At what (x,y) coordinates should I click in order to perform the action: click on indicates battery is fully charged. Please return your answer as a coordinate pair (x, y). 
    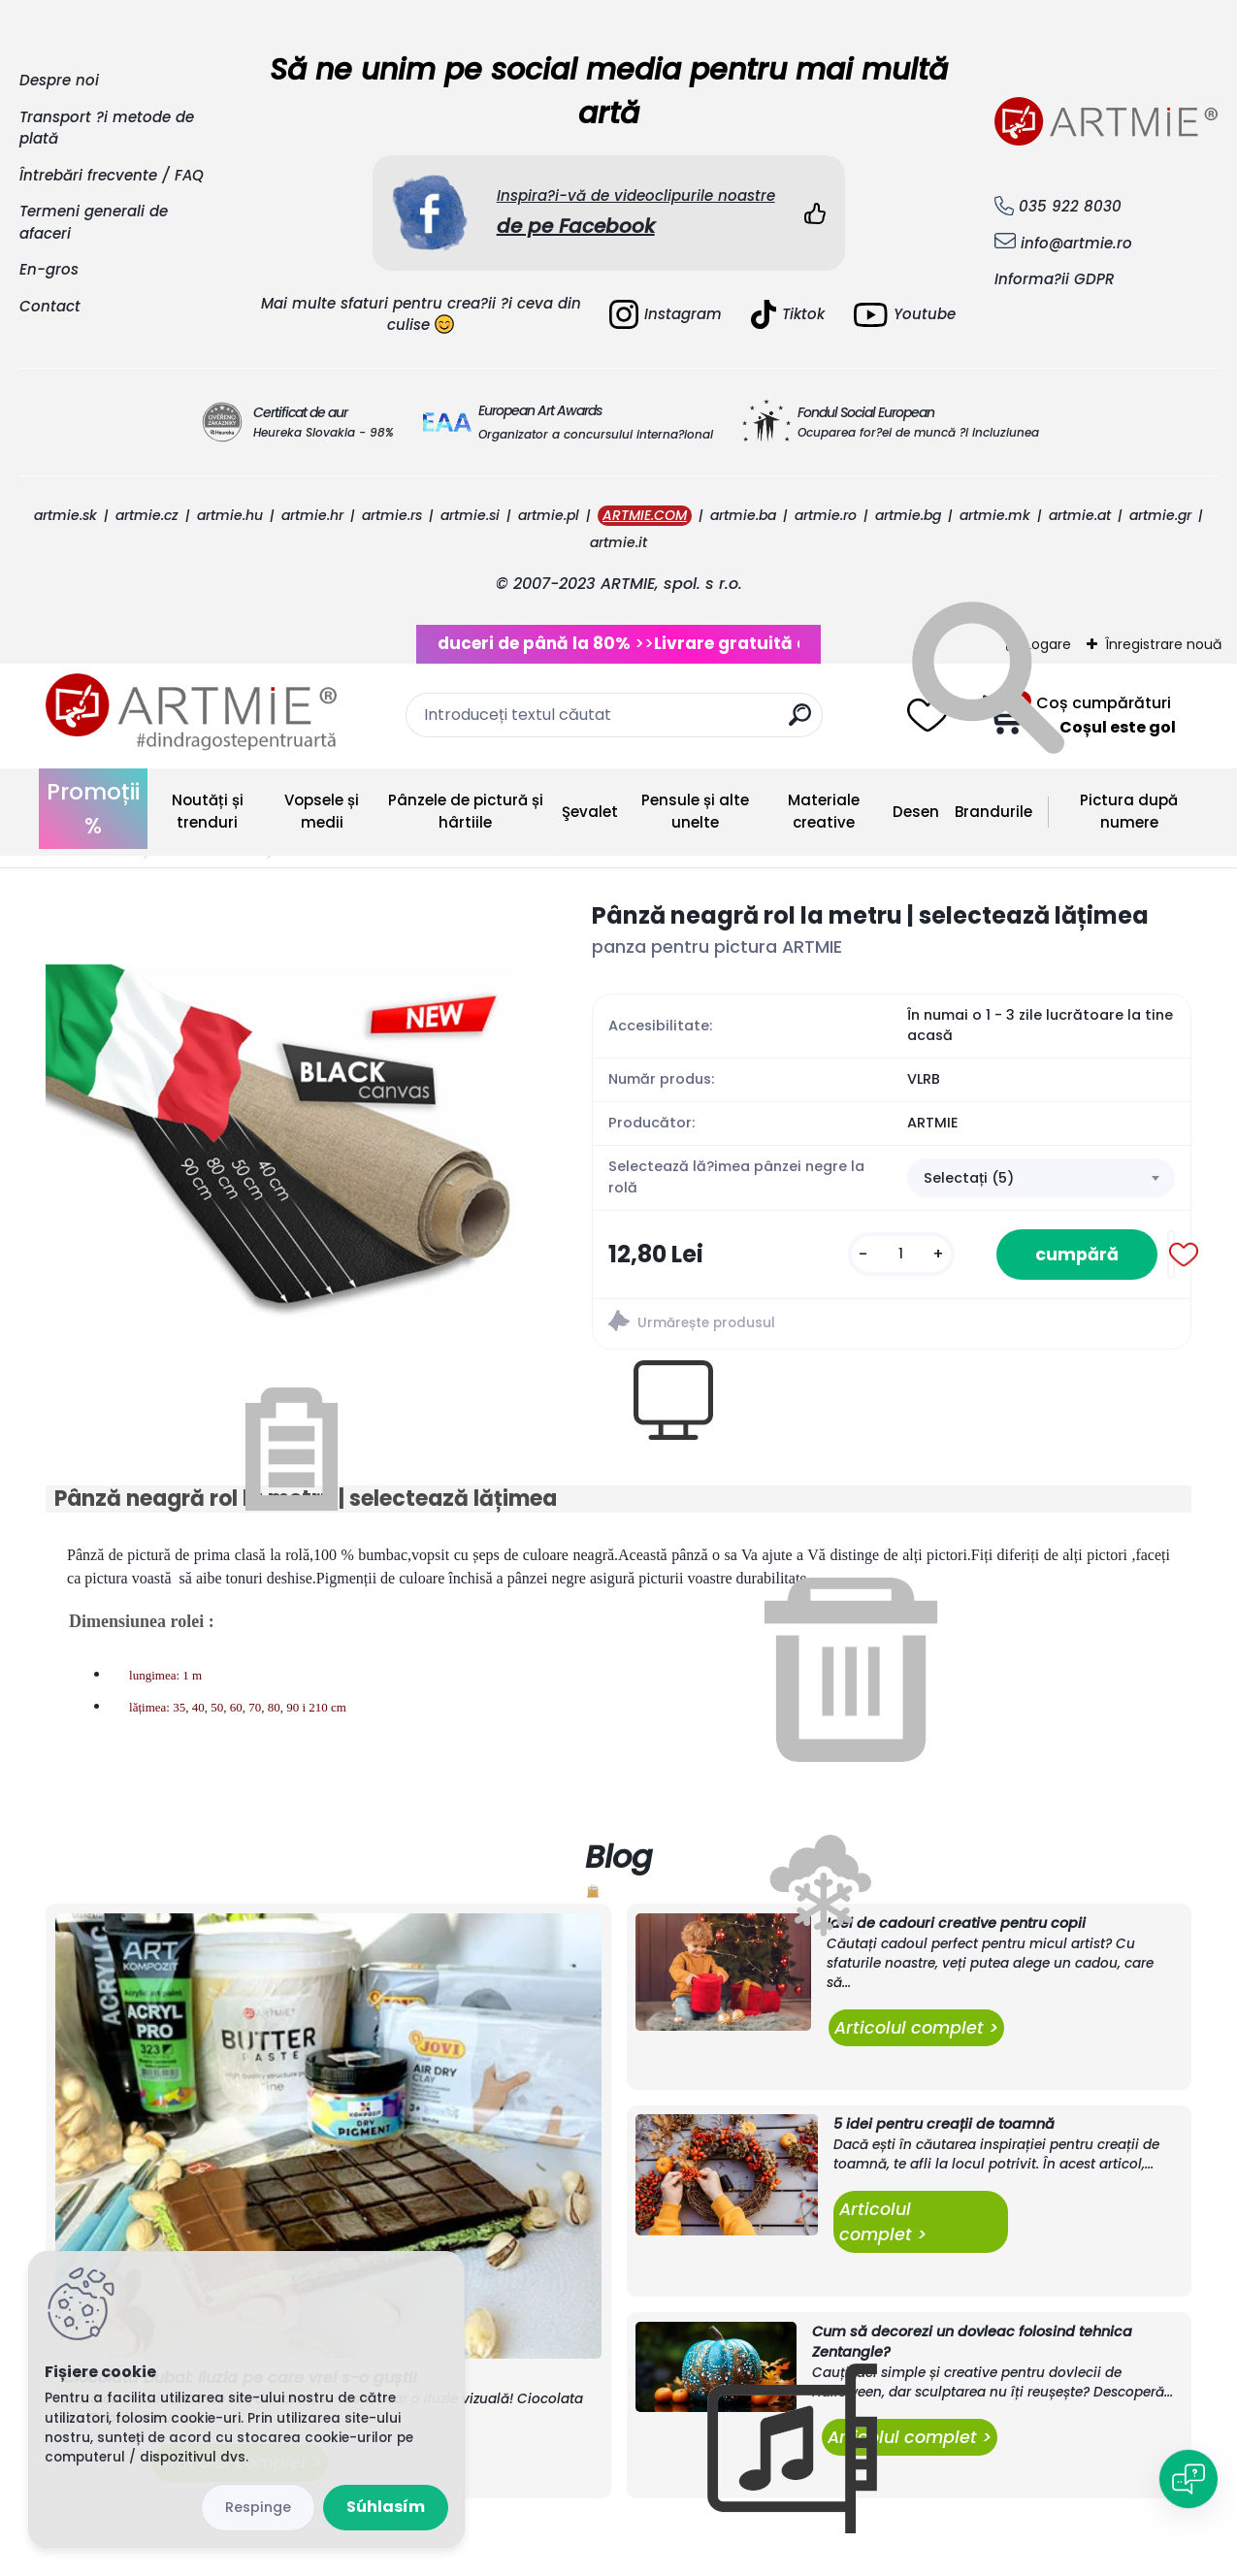
    Looking at the image, I should click on (291, 1449).